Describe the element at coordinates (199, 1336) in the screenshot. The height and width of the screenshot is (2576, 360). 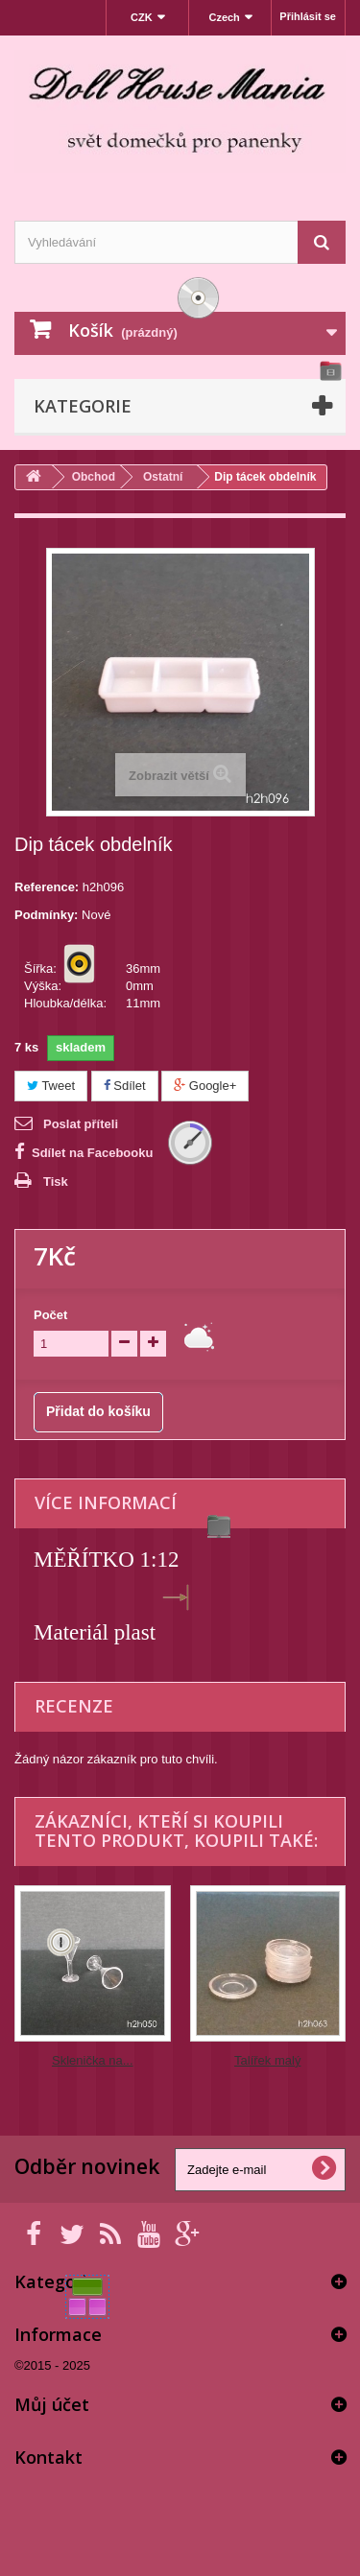
I see `indicates overcast or cloudy conditions at night` at that location.